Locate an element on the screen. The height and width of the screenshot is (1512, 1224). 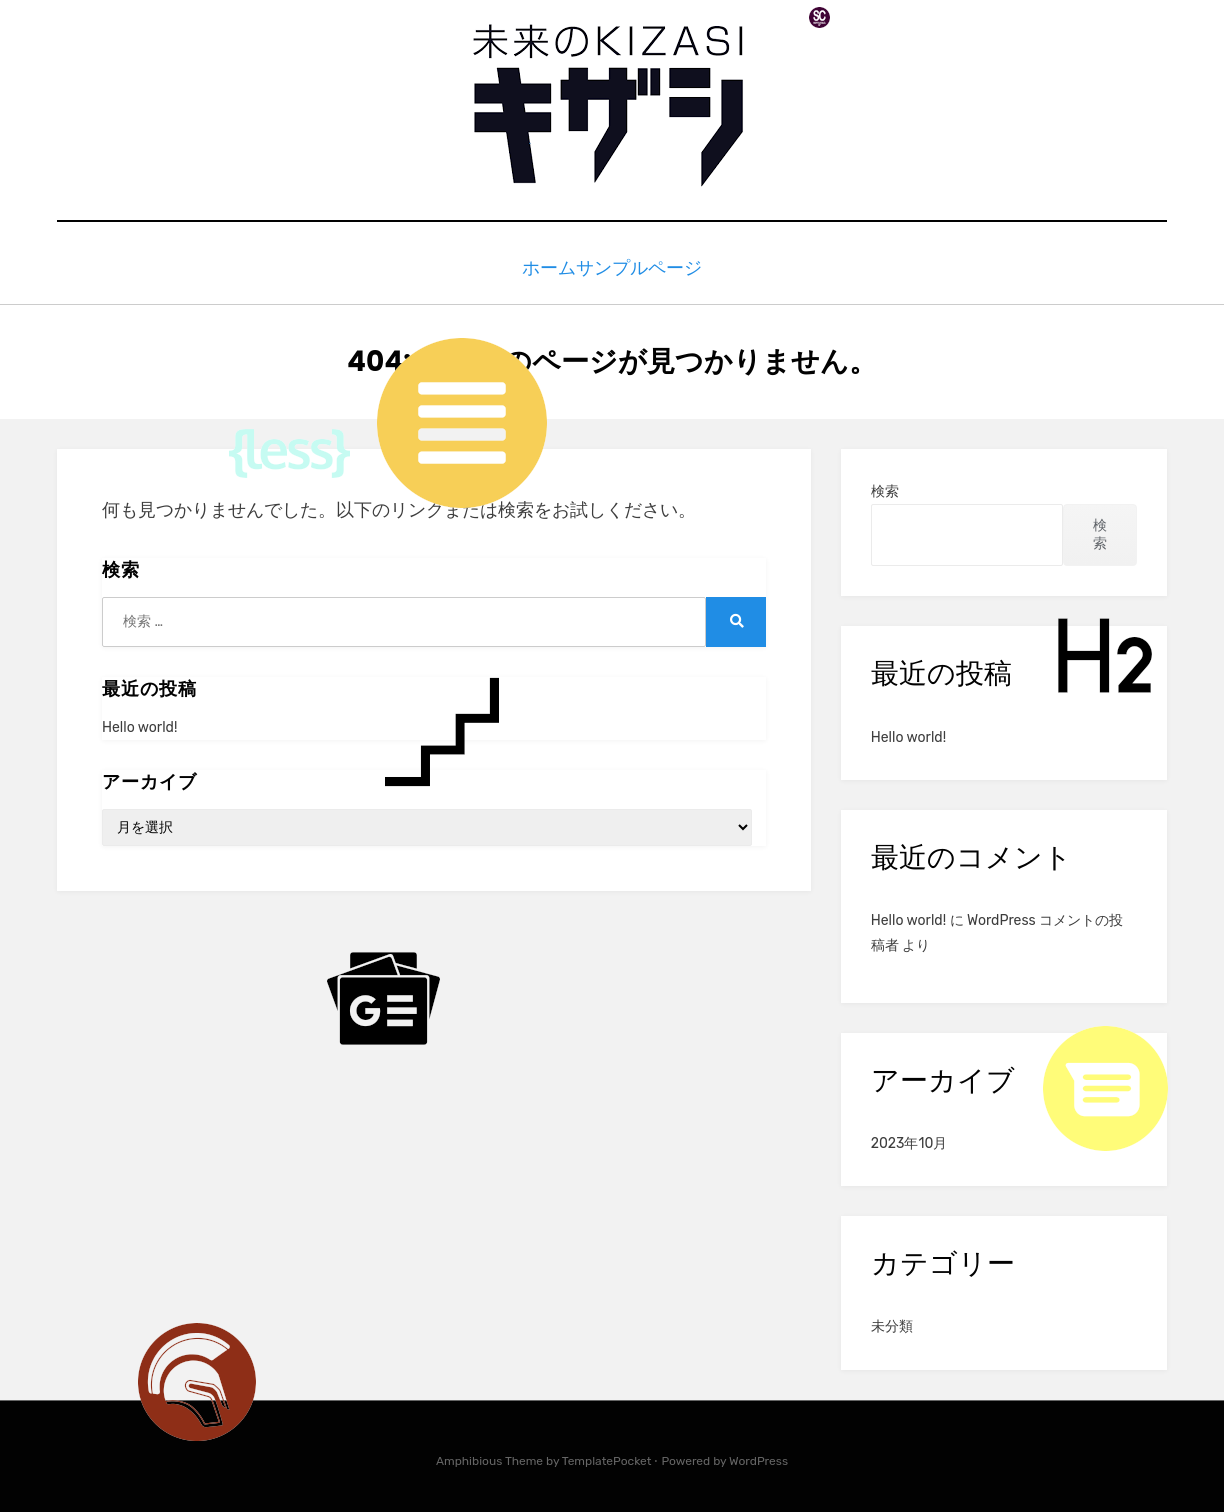
format text as heading level 2 is located at coordinates (1104, 655).